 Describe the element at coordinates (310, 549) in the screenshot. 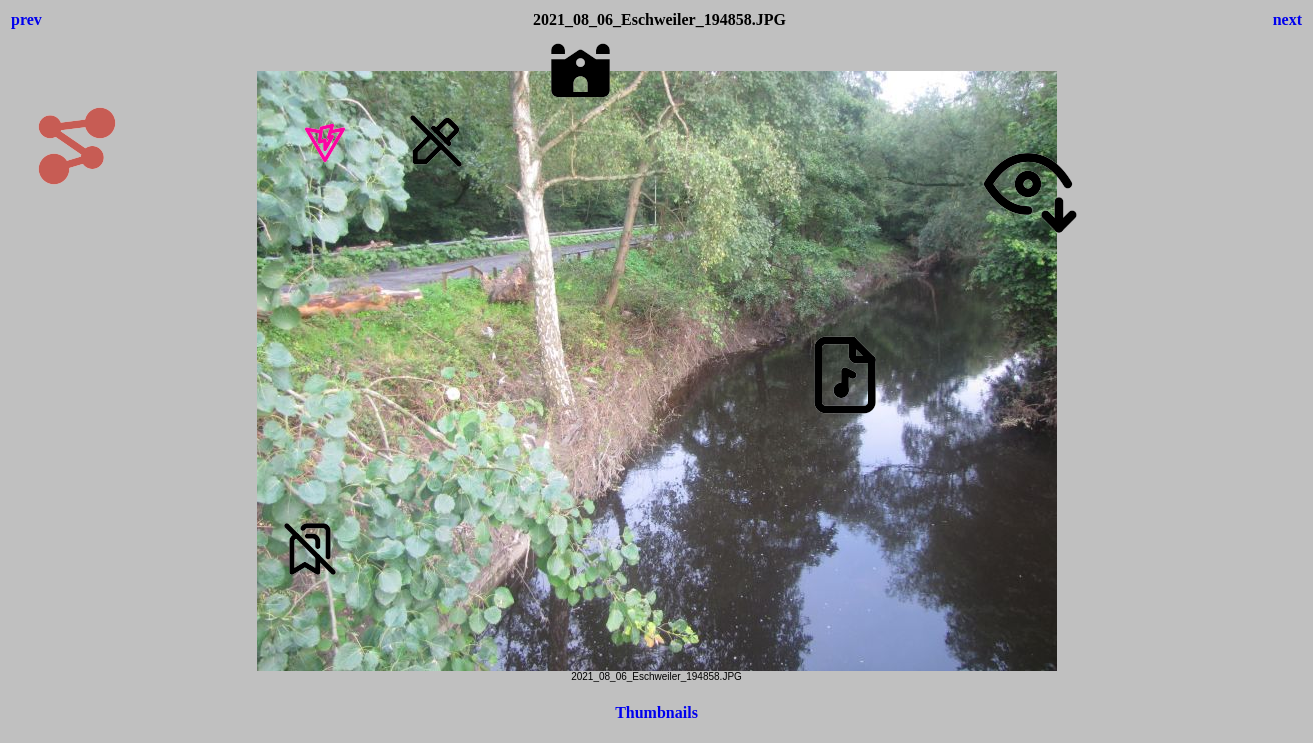

I see `bookmarks feature disabled` at that location.